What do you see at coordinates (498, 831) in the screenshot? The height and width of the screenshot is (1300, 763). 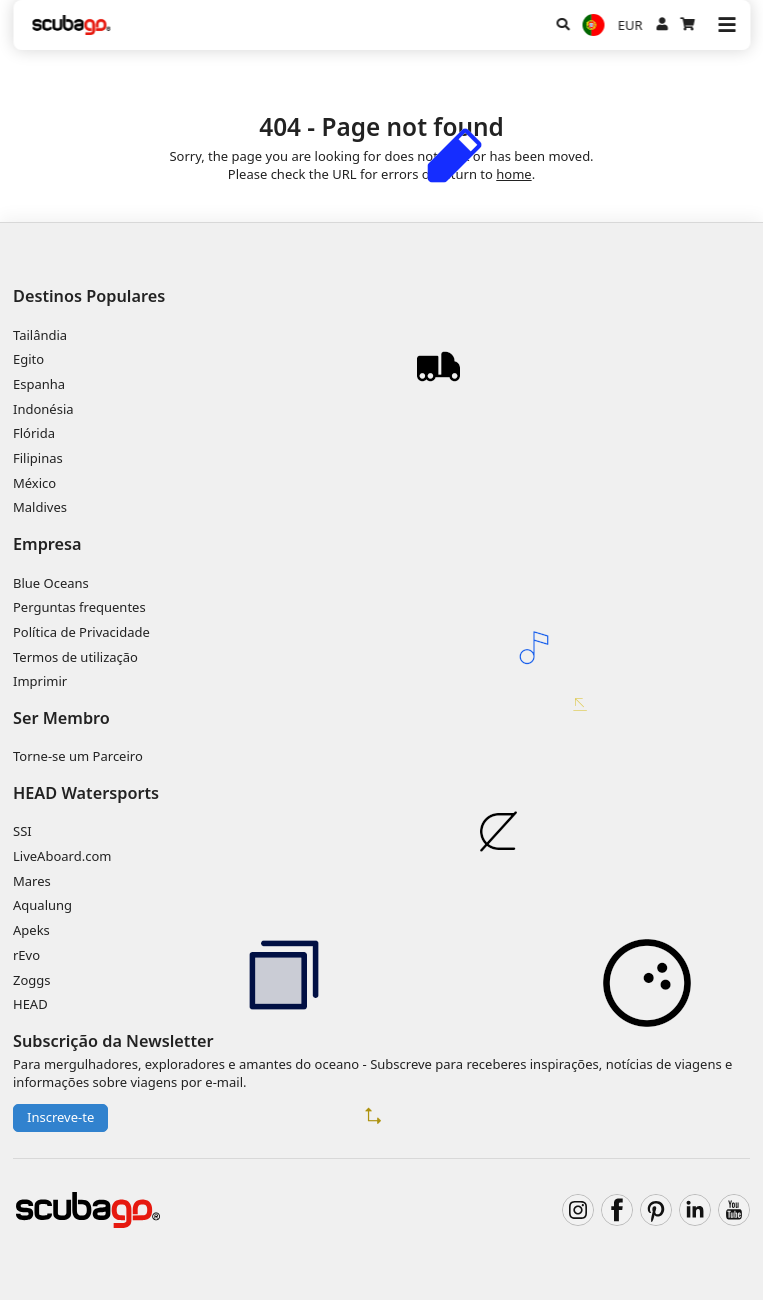 I see `indicates a set is not a subset of another in mathematical notation` at bounding box center [498, 831].